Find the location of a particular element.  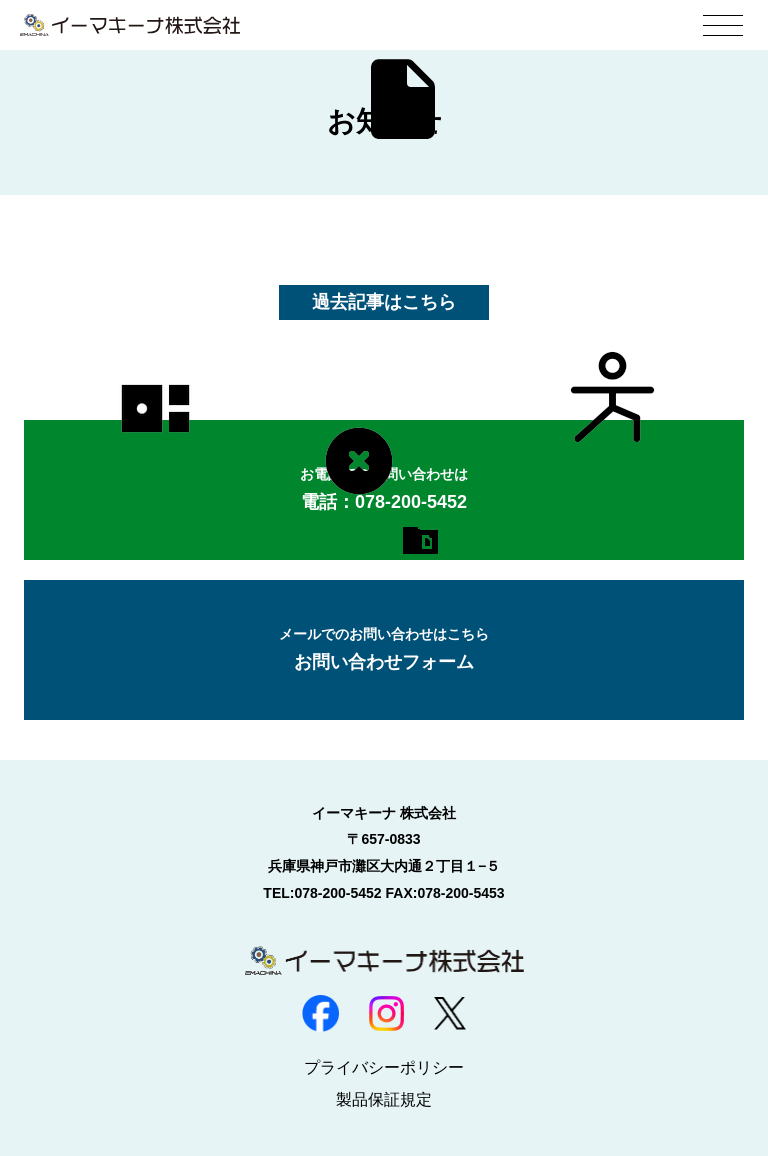

access a file or document is located at coordinates (403, 99).